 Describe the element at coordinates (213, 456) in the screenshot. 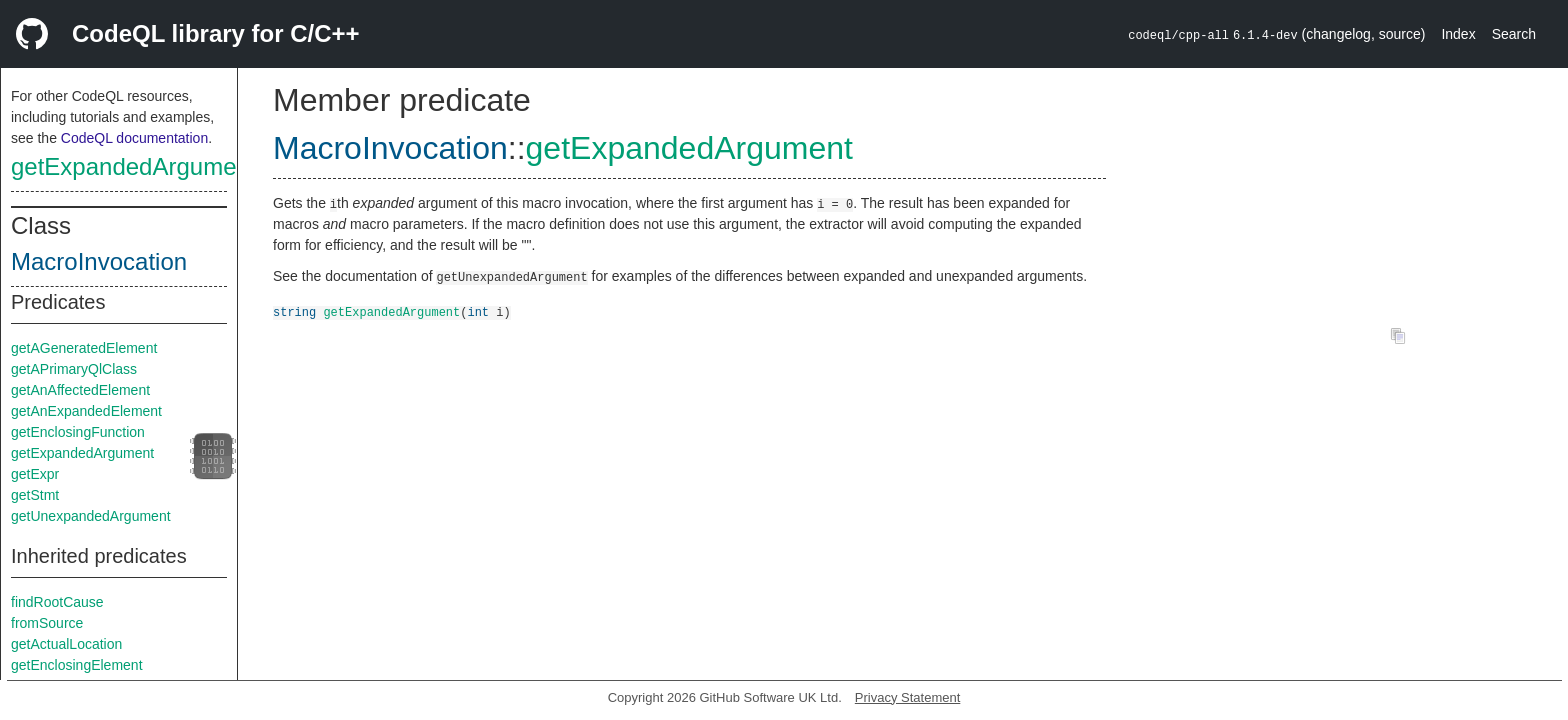

I see `firmware or binary file type indicator` at that location.